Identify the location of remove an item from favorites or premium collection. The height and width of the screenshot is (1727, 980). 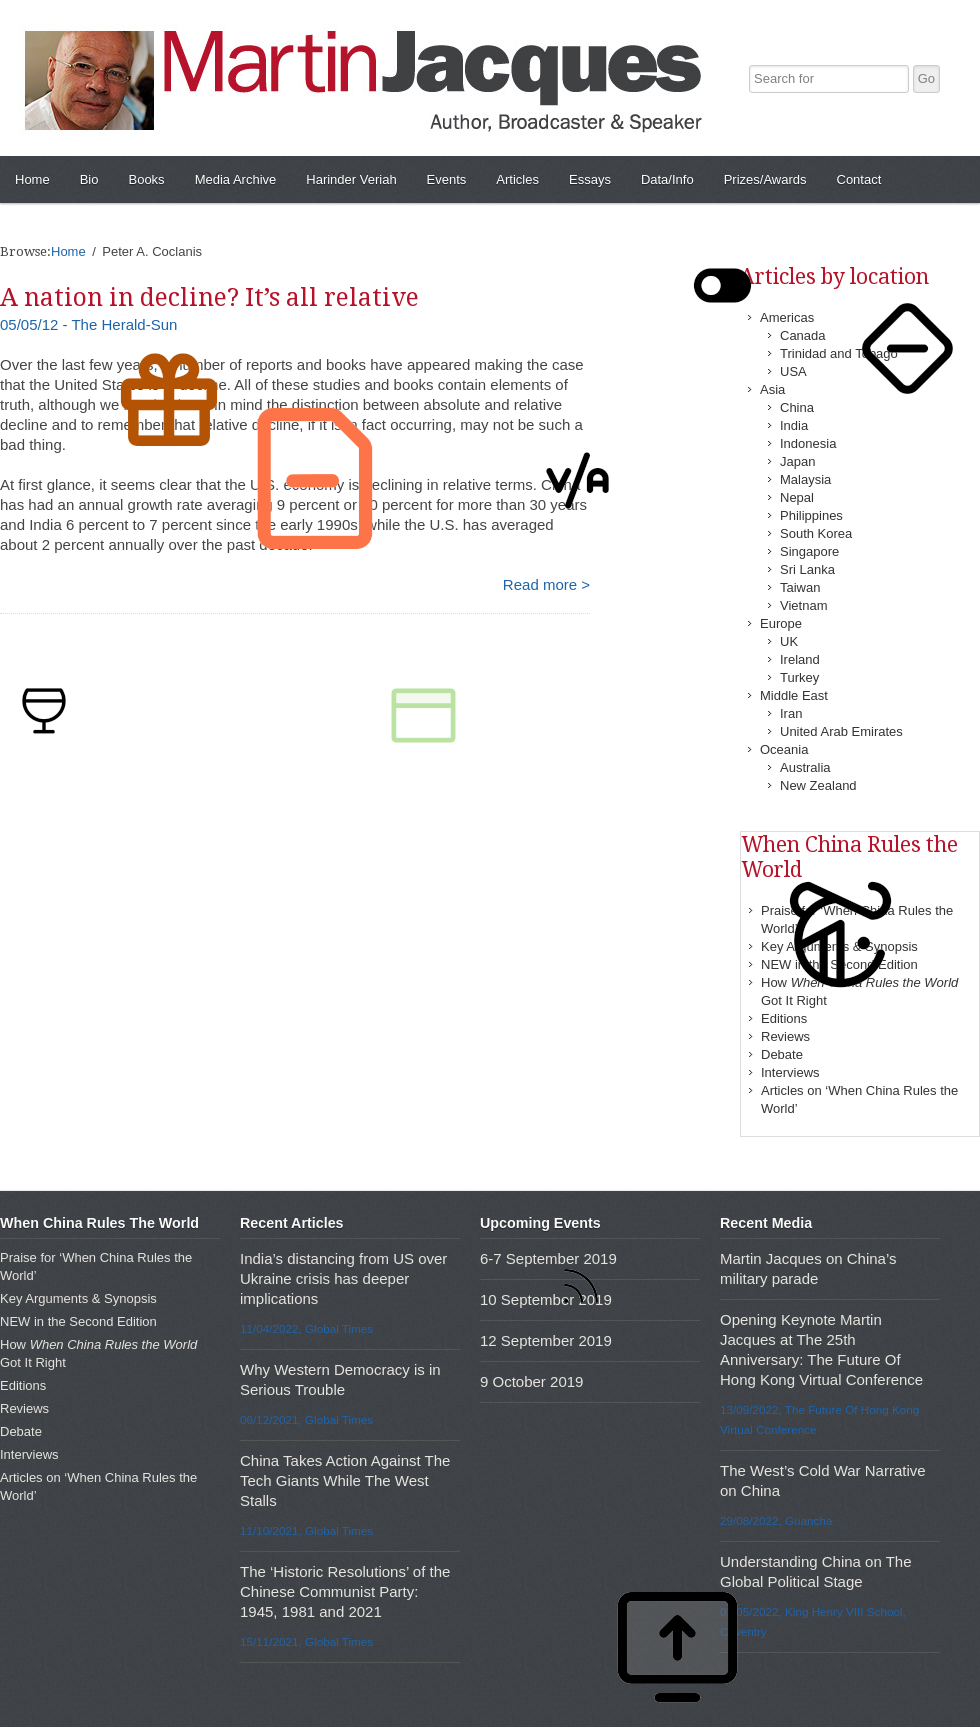
(907, 348).